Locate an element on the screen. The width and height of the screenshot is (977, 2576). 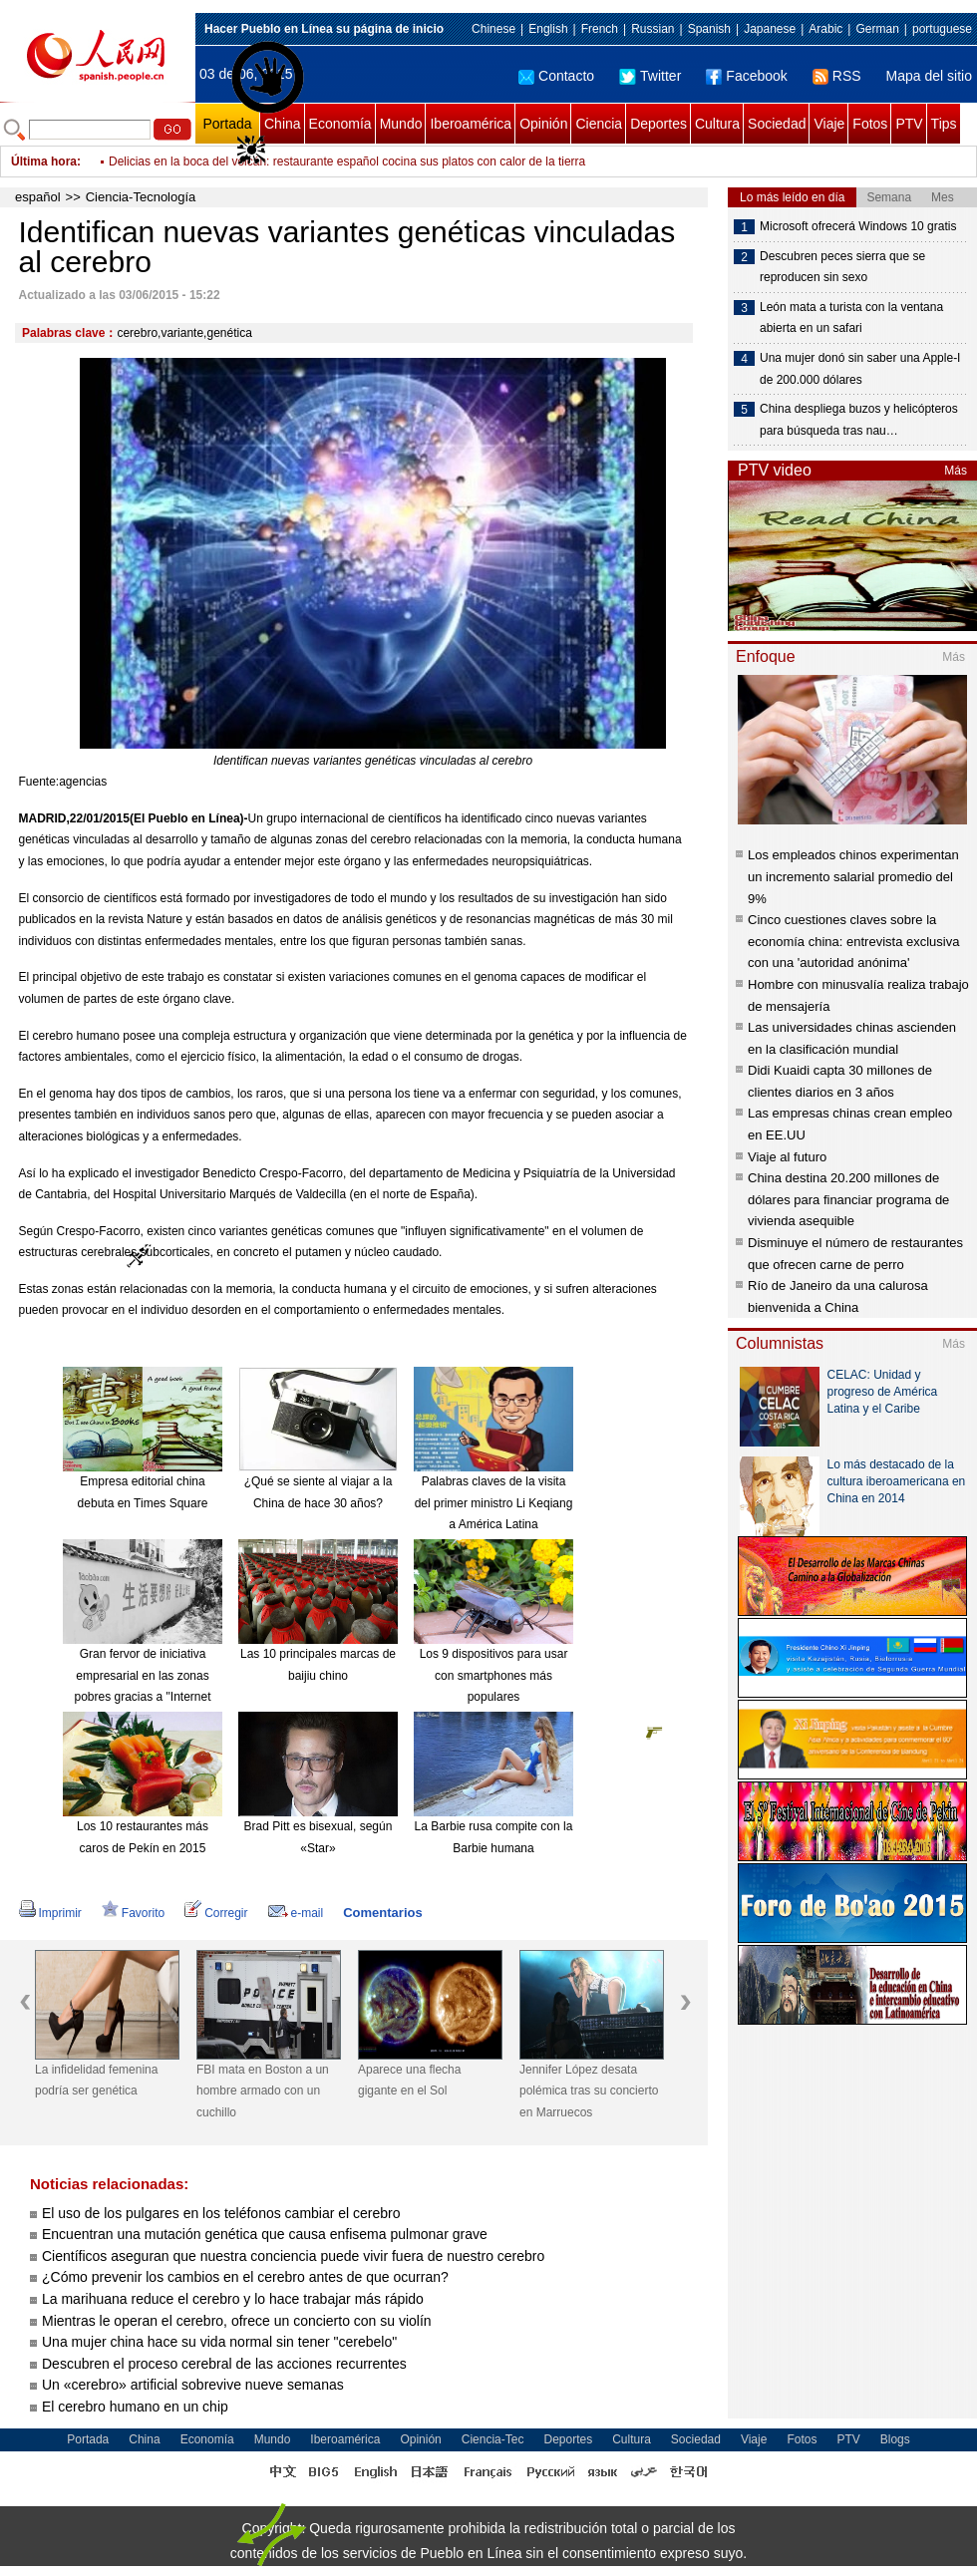
indicates a broken or destroyed weapon is located at coordinates (139, 1256).